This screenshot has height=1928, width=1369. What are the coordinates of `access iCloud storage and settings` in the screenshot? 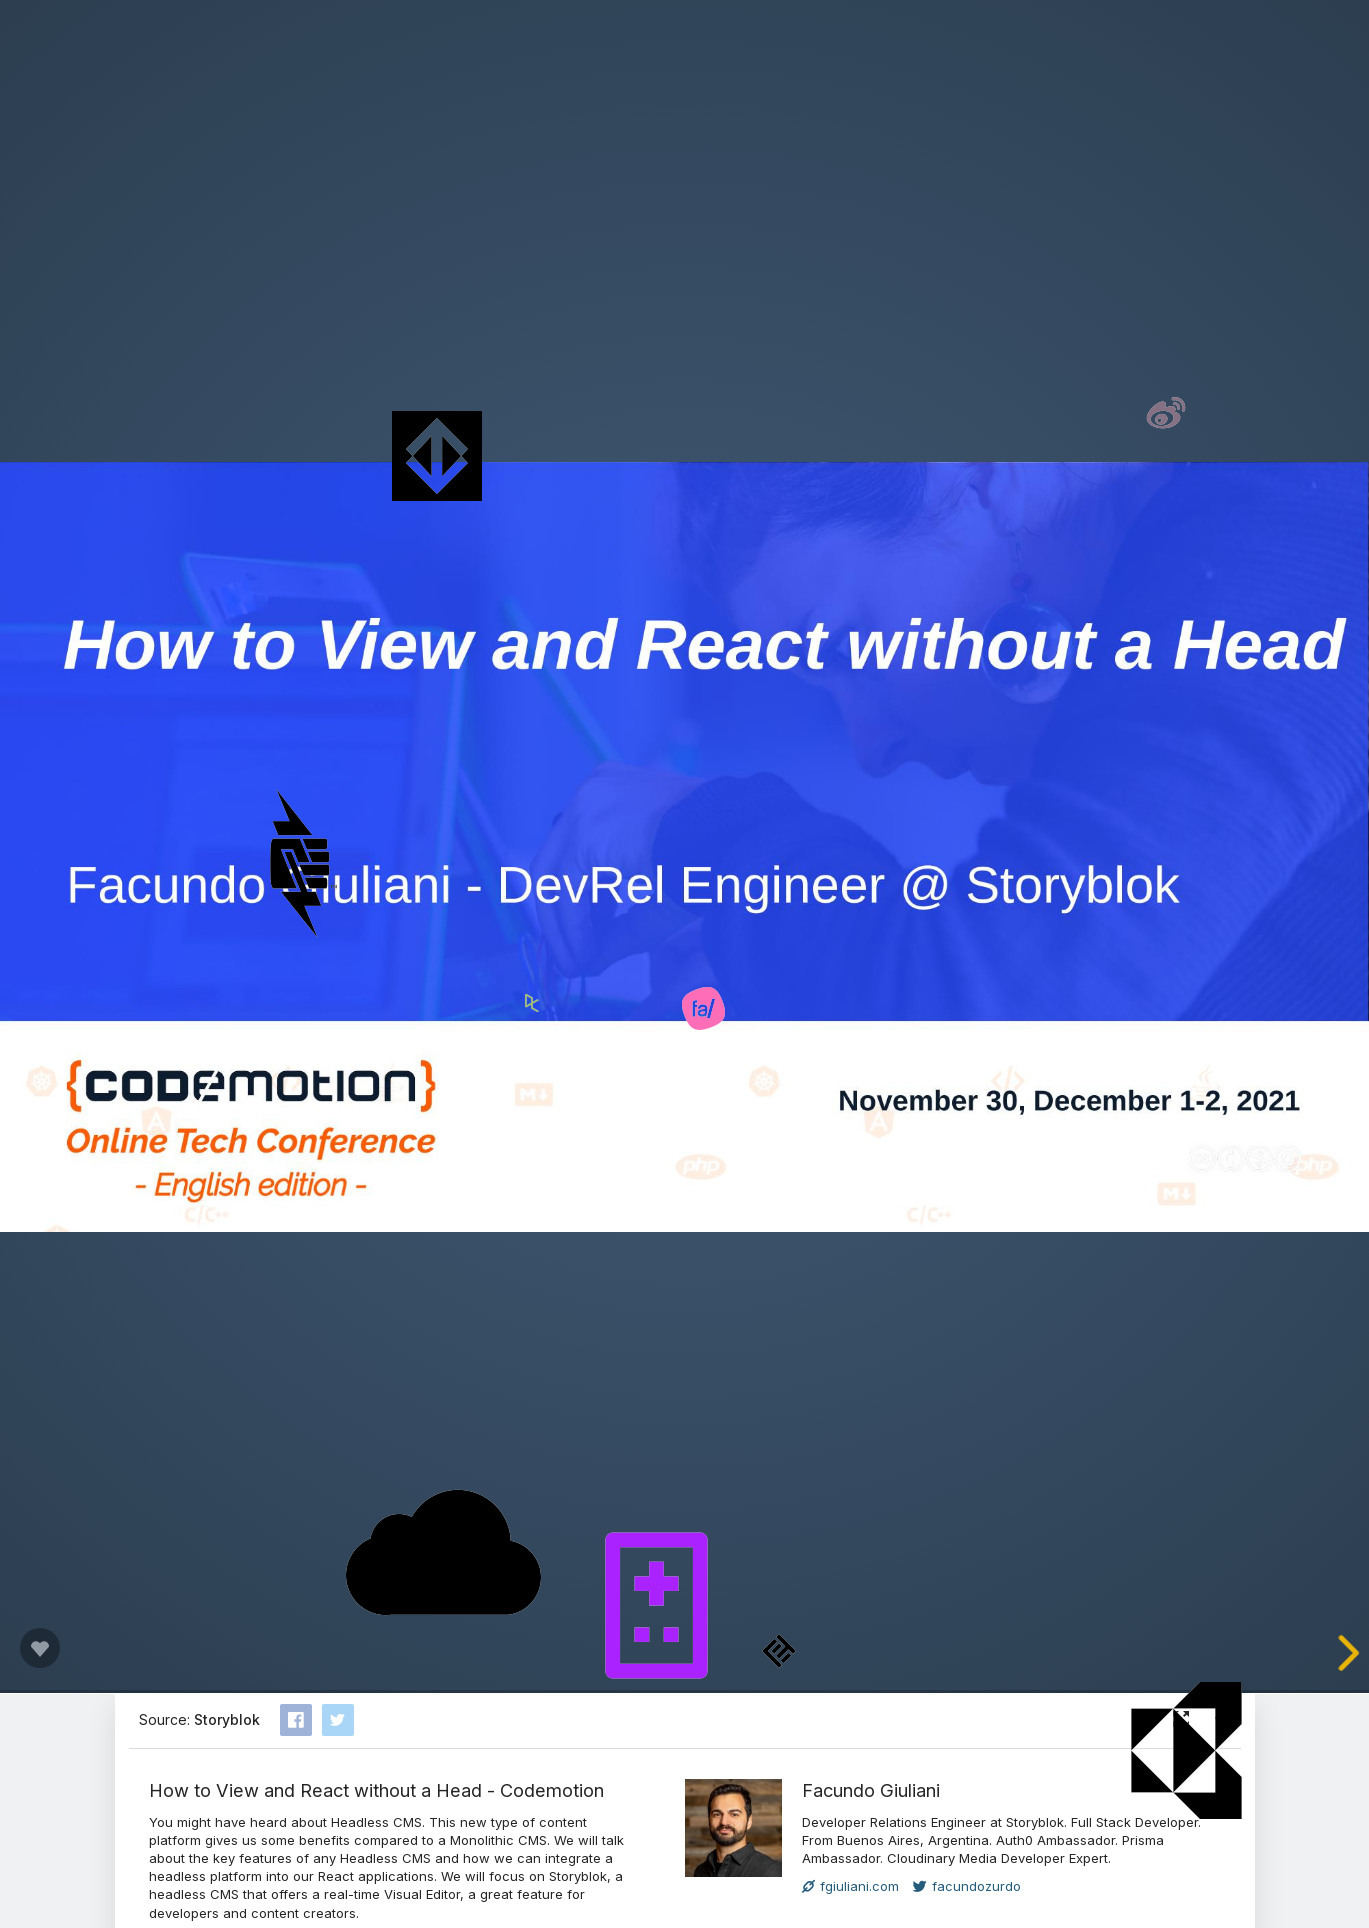 It's located at (443, 1552).